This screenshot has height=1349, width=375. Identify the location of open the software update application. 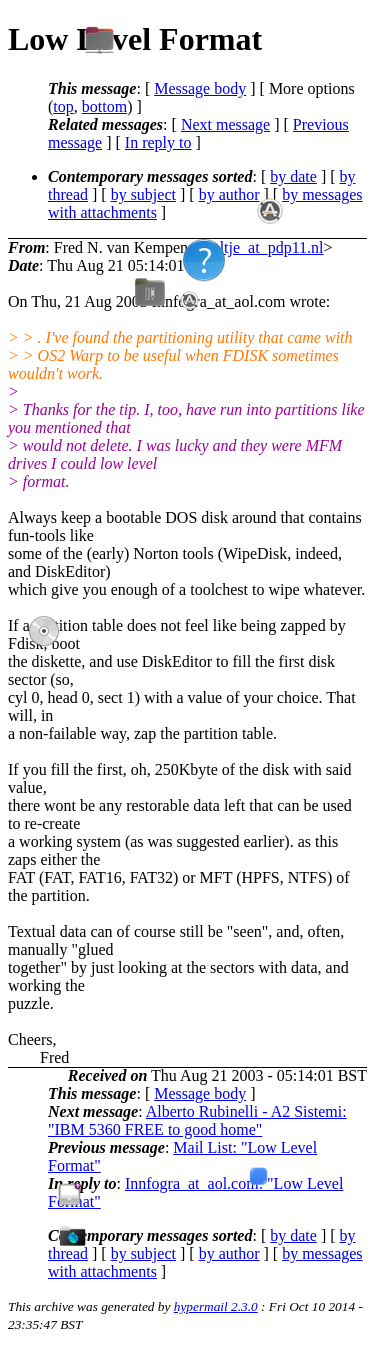
(270, 211).